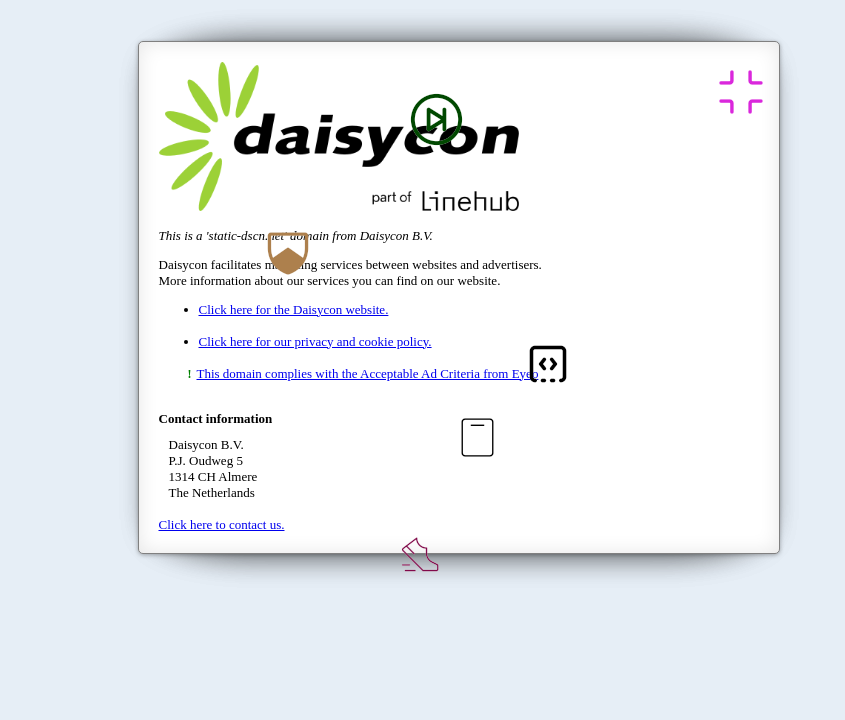 The width and height of the screenshot is (845, 720). I want to click on track your running or walking activity, so click(419, 556).